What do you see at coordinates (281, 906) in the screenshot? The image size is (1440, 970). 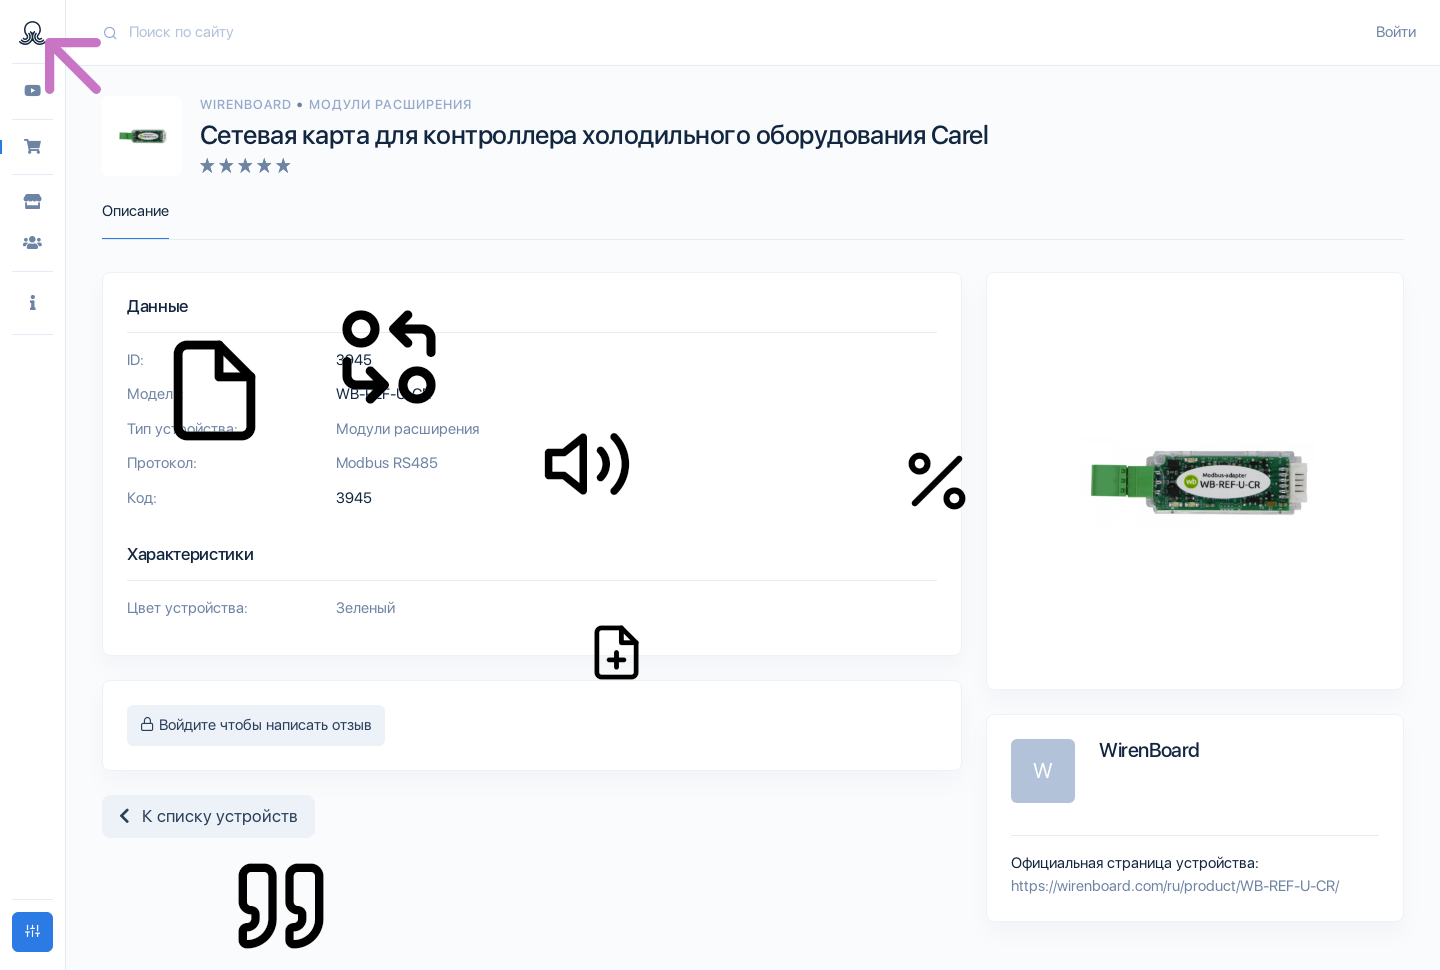 I see `insert a block quote` at bounding box center [281, 906].